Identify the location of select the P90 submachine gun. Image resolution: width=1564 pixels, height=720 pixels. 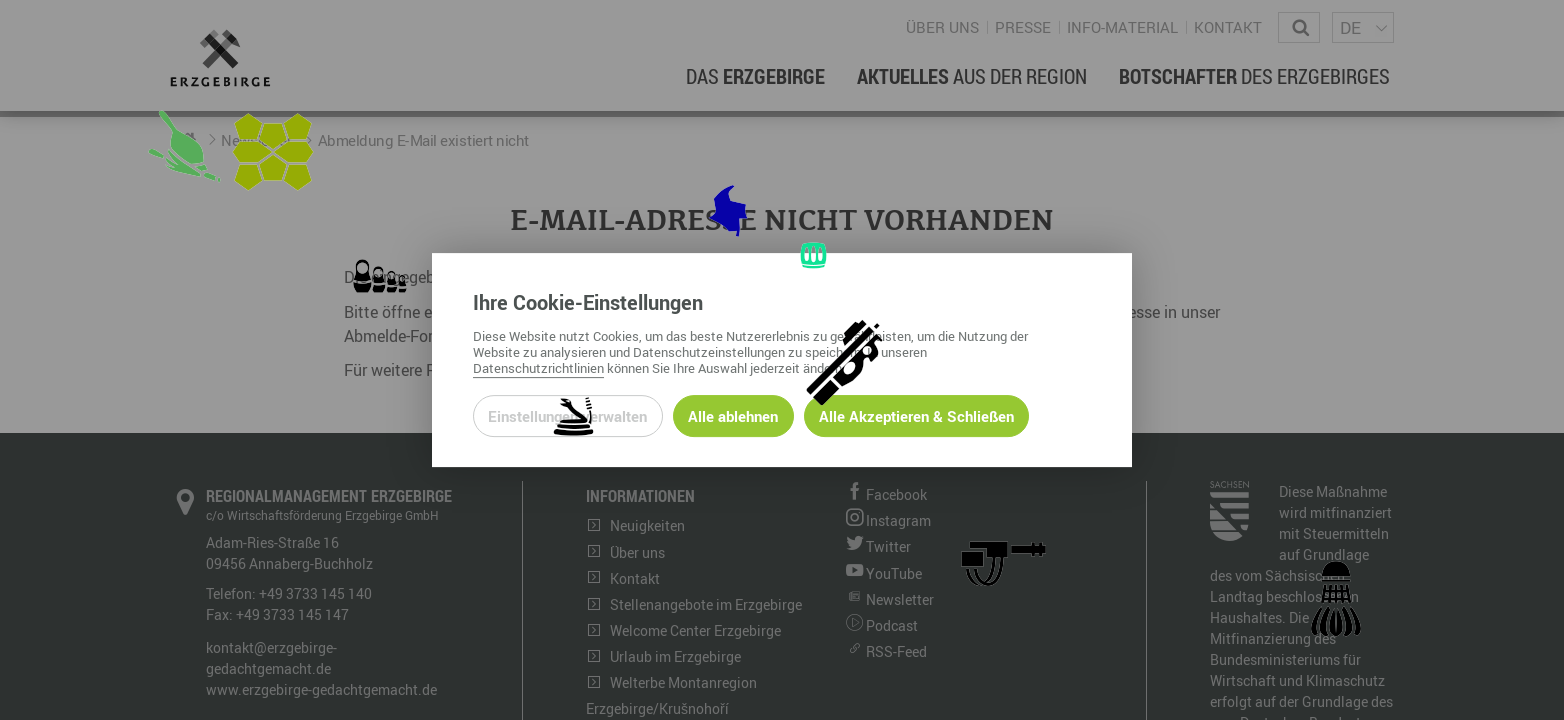
(844, 362).